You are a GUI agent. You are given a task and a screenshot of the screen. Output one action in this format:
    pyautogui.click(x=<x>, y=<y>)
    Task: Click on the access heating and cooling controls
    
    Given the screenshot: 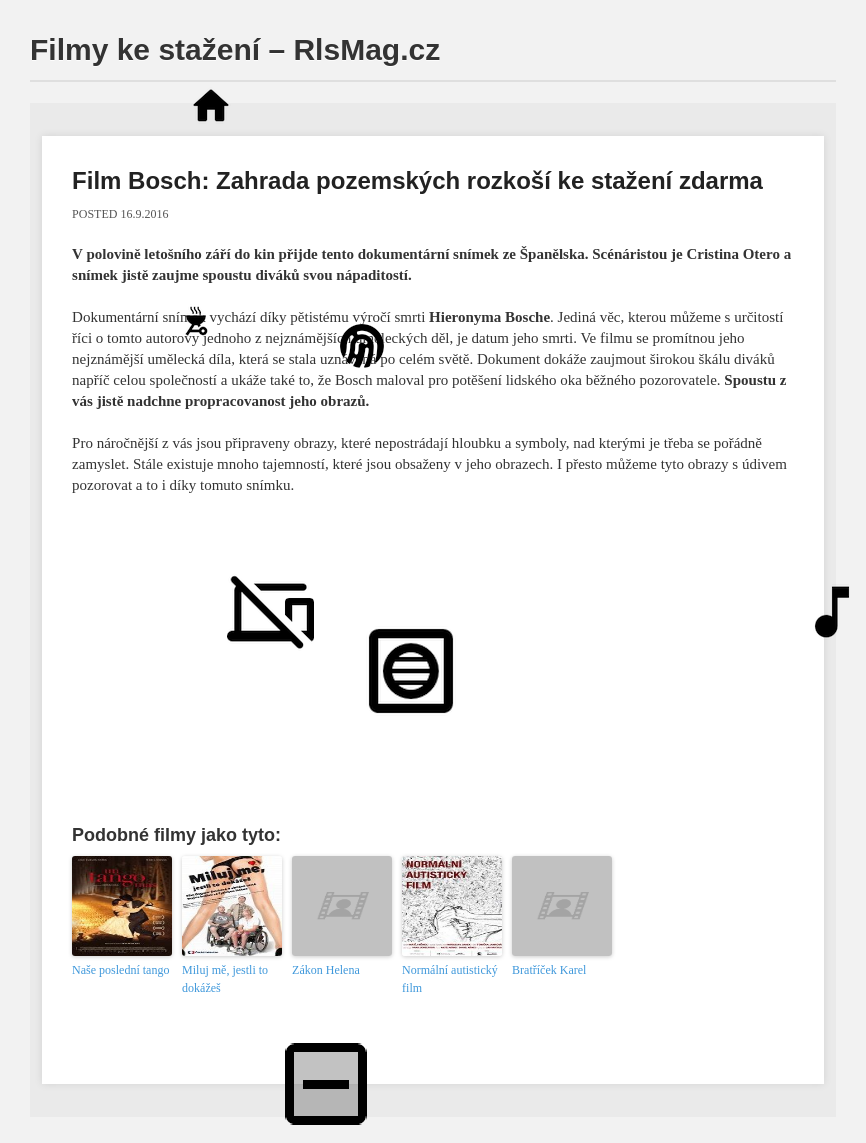 What is the action you would take?
    pyautogui.click(x=411, y=671)
    